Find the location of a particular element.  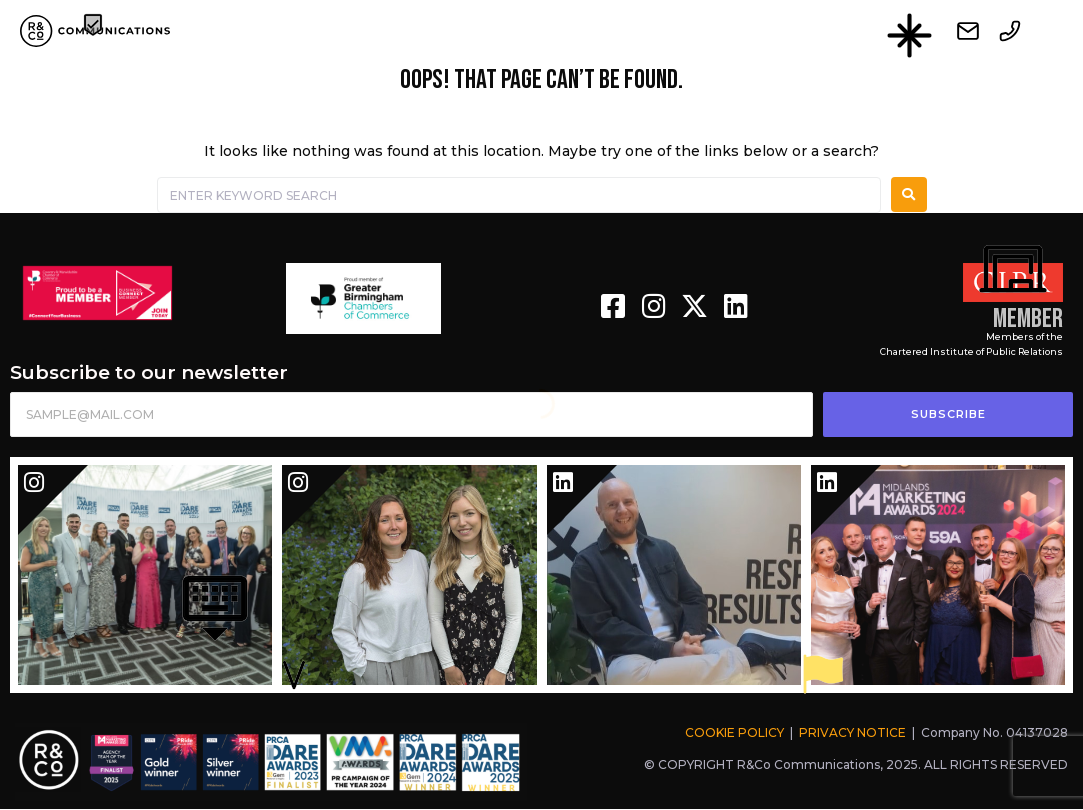

open whiteboard or presentation mode is located at coordinates (1013, 270).